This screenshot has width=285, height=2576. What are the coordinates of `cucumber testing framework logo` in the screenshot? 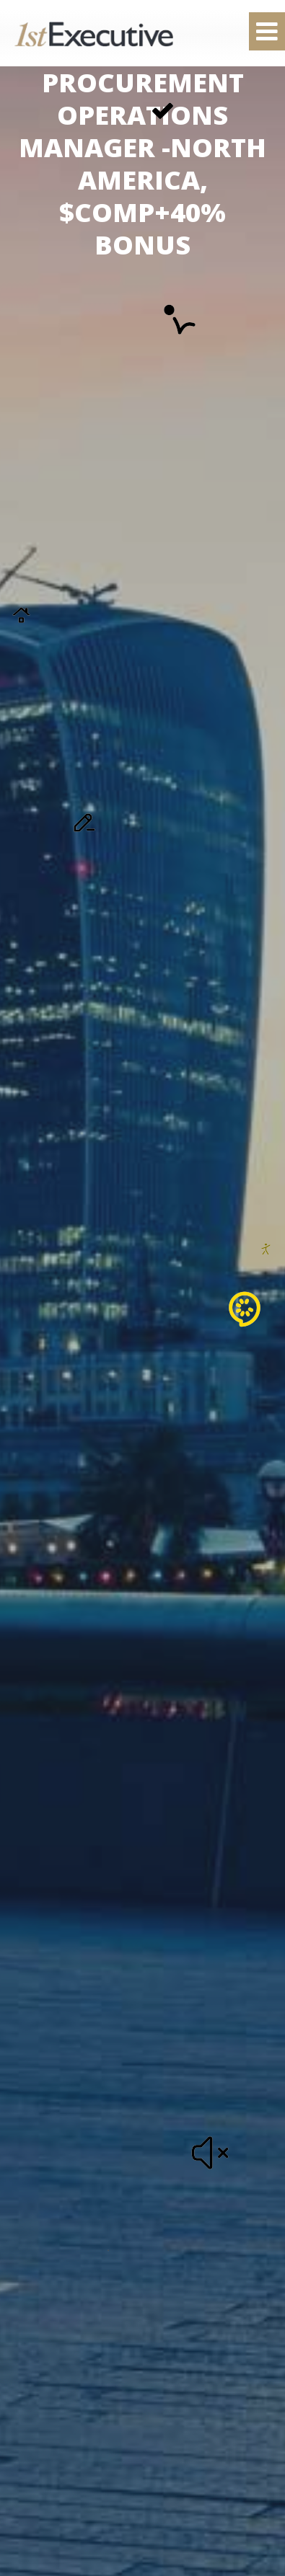 It's located at (245, 1309).